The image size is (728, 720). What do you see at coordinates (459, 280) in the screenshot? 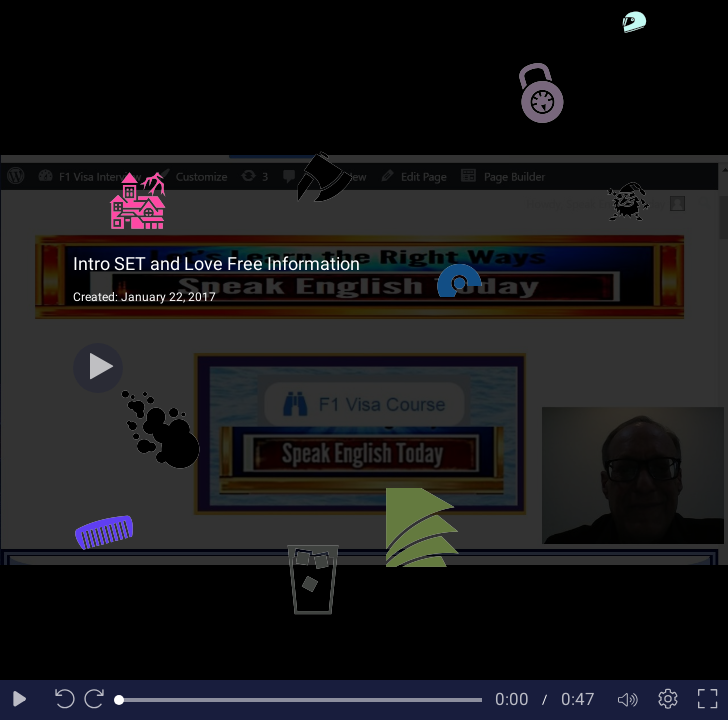
I see `access player armor or equipment settings` at bounding box center [459, 280].